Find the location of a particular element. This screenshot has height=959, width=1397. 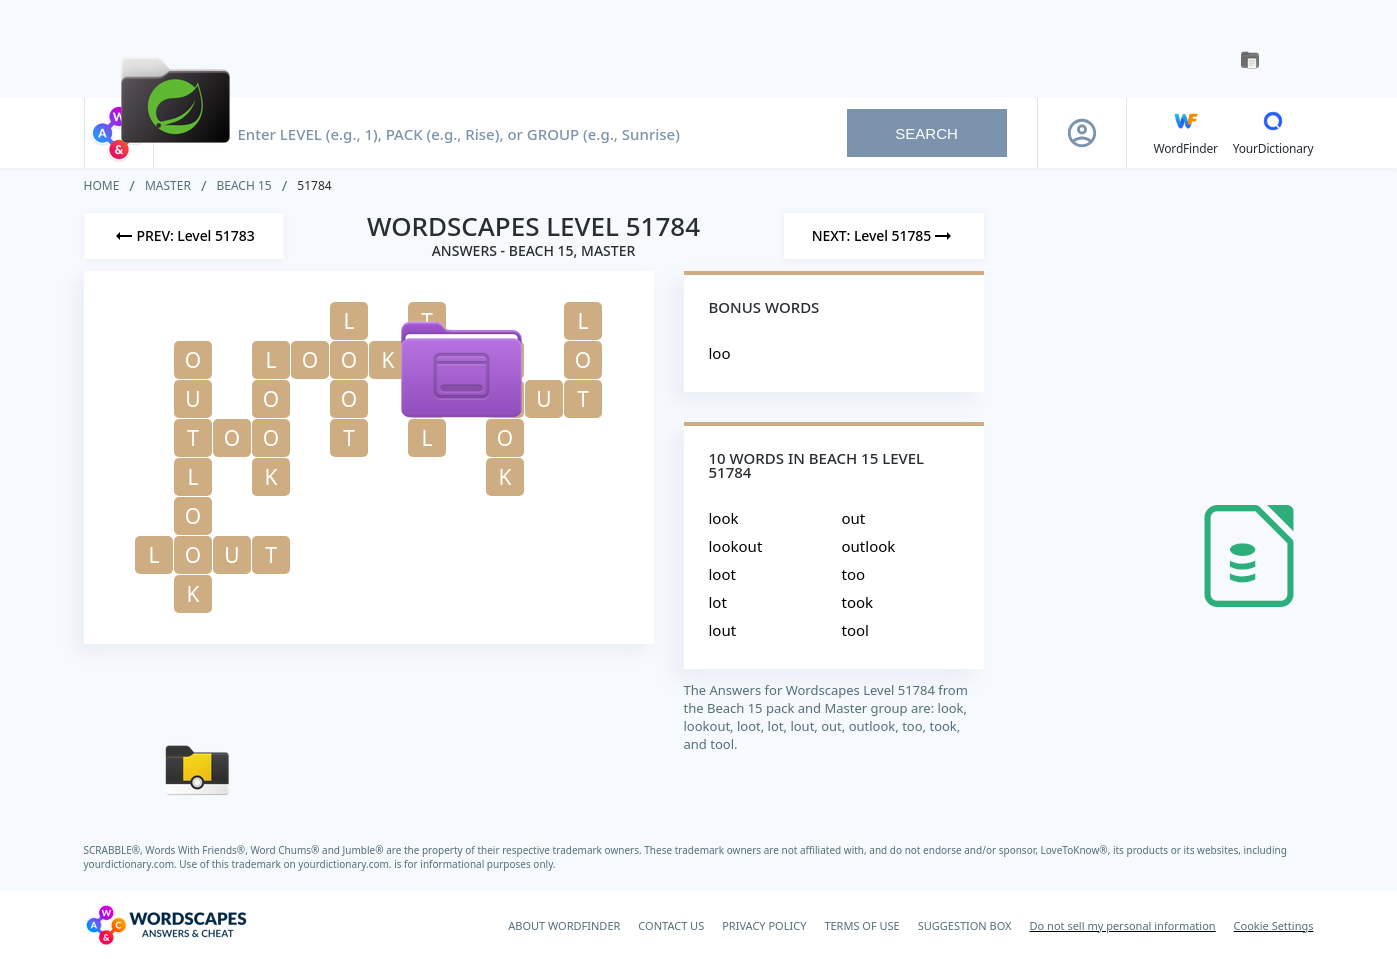

open a file or document is located at coordinates (1250, 60).